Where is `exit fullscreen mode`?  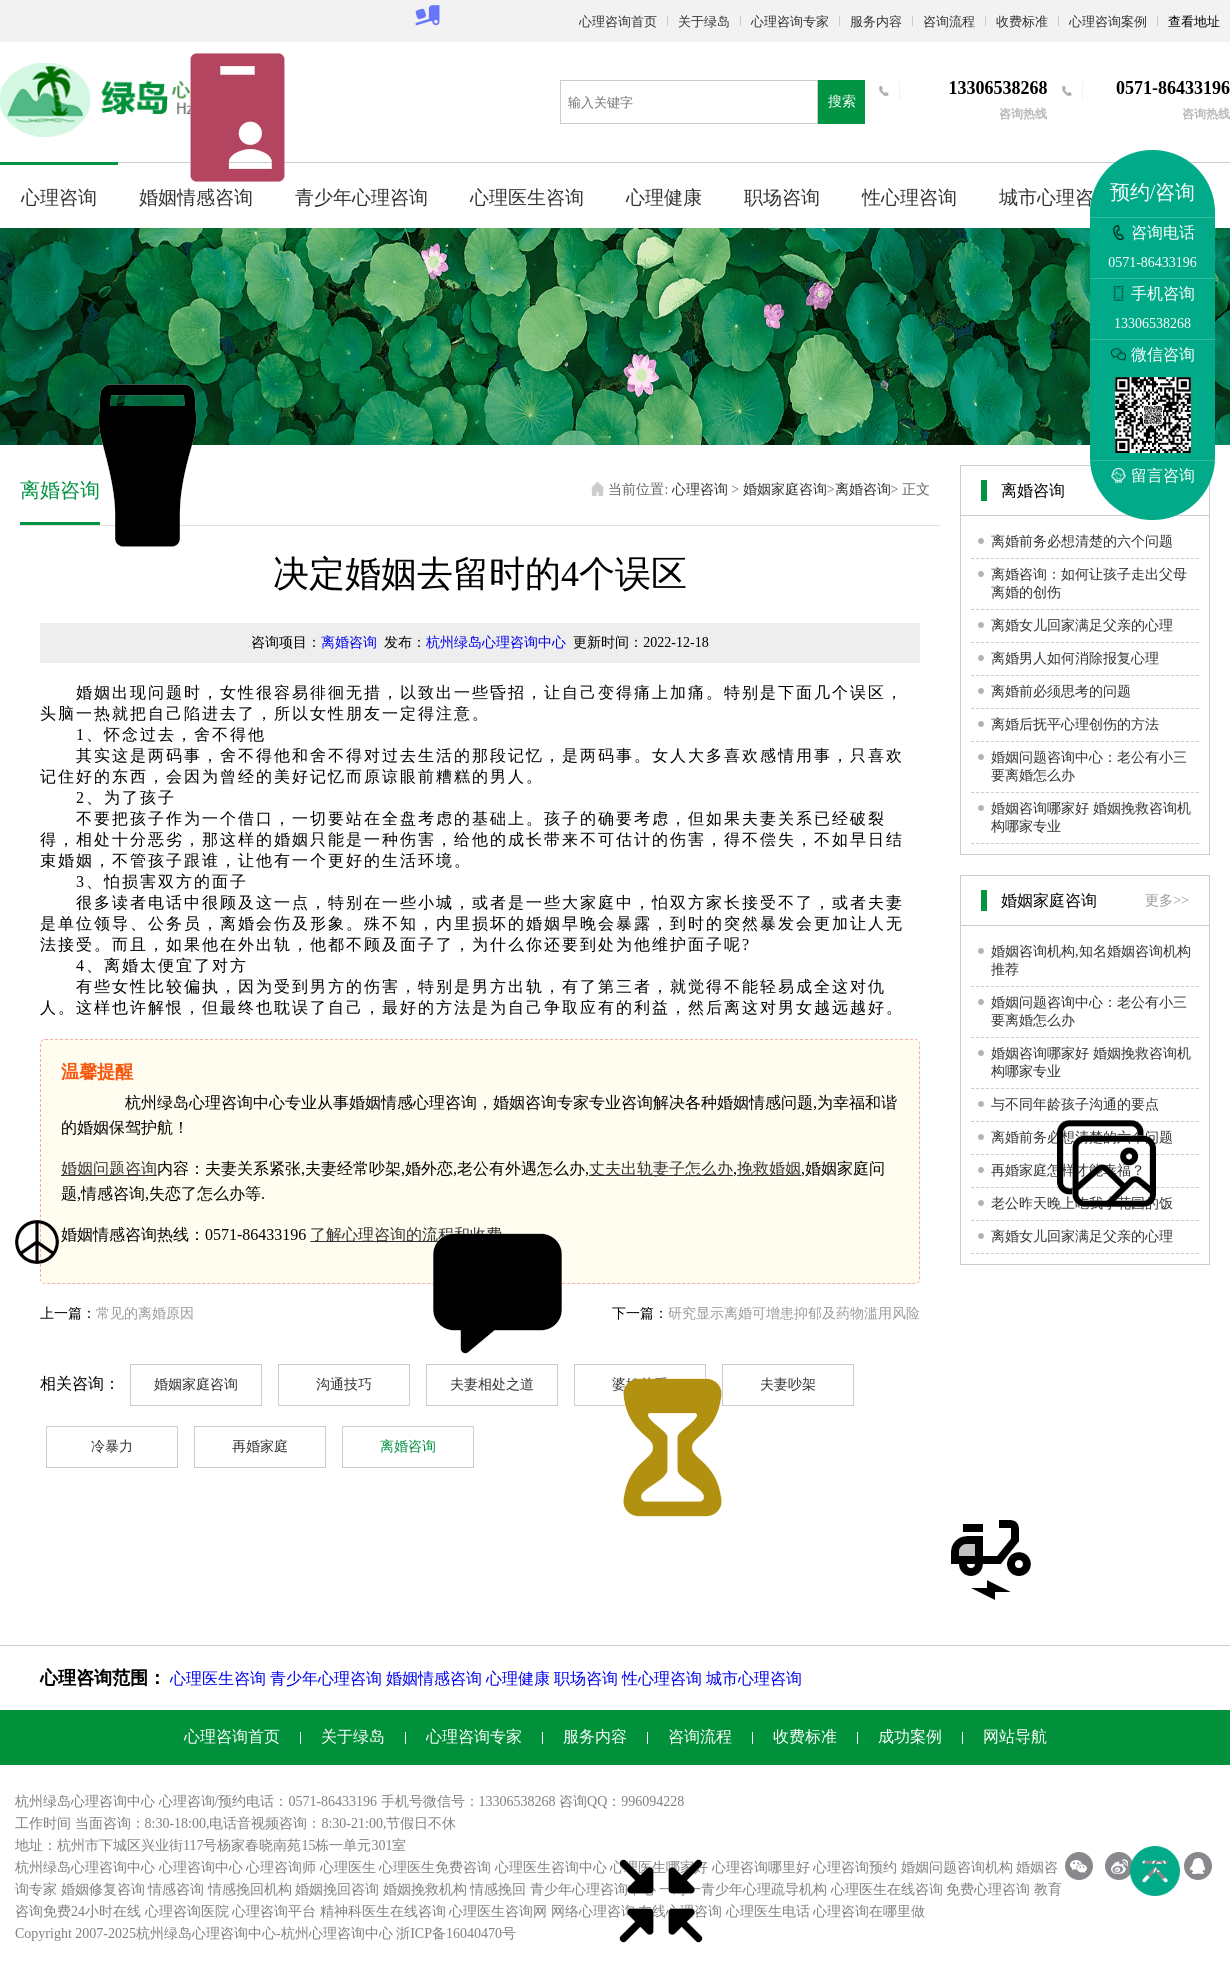 exit fullscreen mode is located at coordinates (661, 1901).